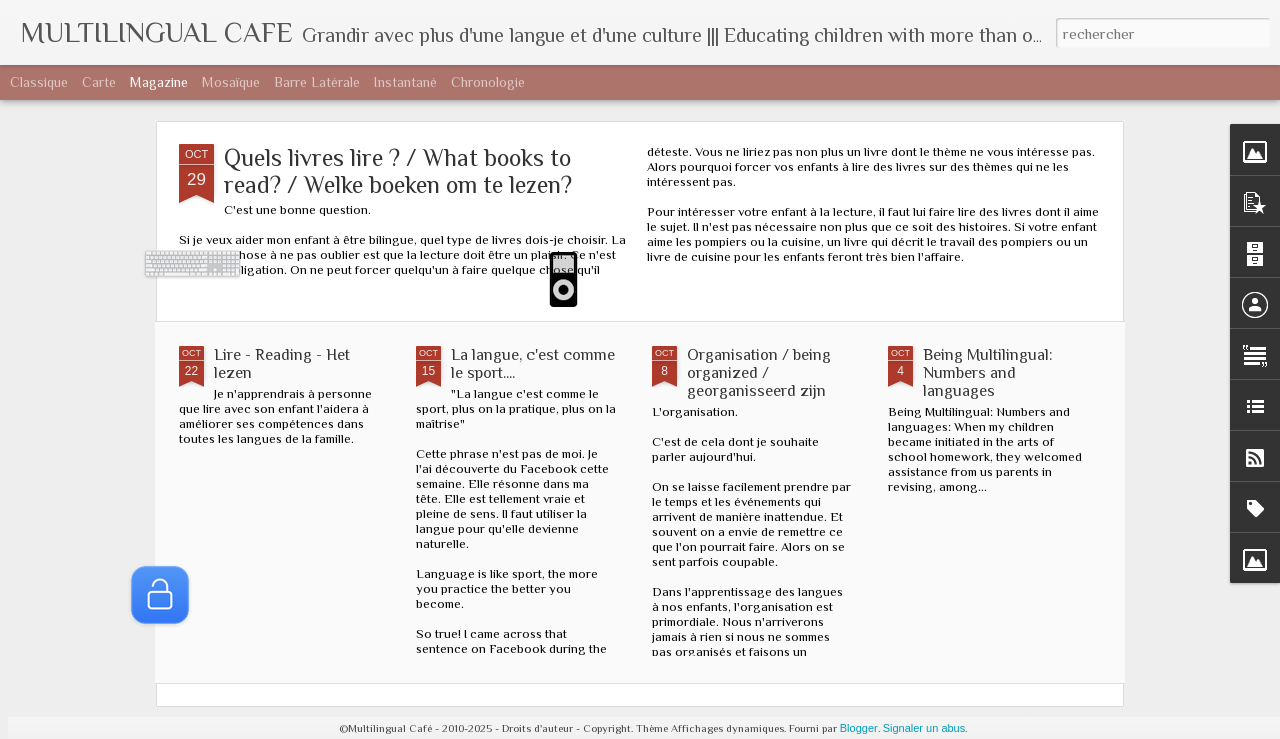  Describe the element at coordinates (192, 263) in the screenshot. I see `connect a bluetooth keyboard` at that location.